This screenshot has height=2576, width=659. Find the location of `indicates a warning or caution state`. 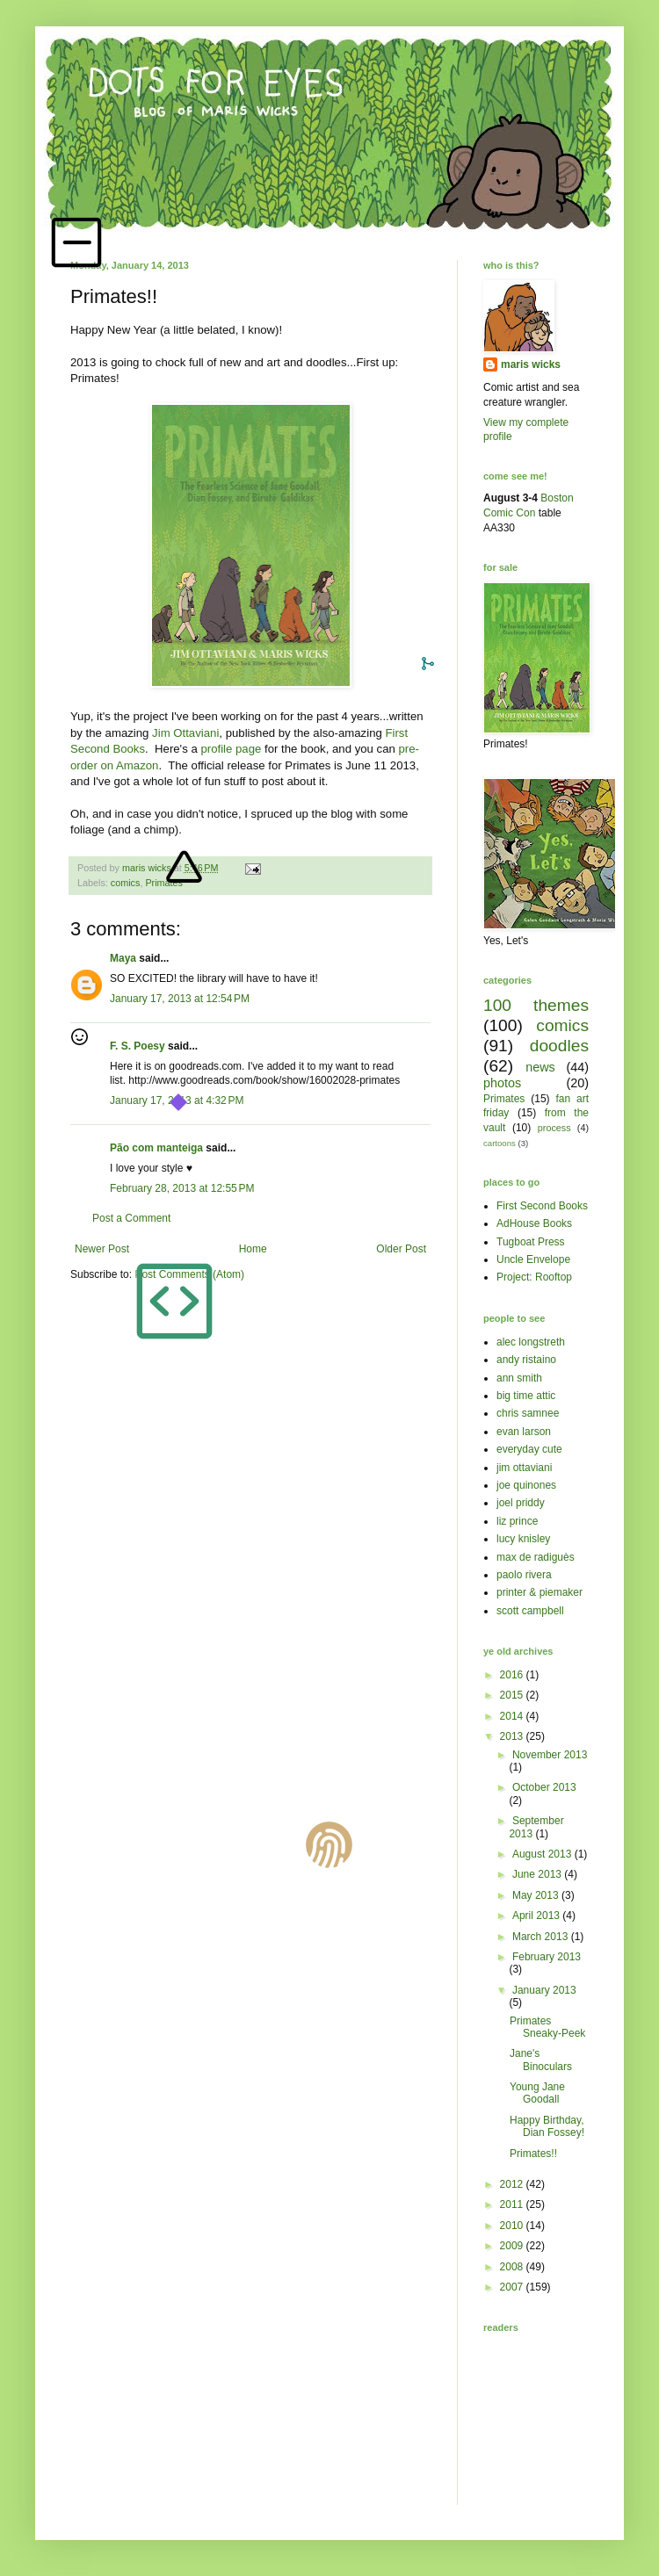

indicates a warning or caution state is located at coordinates (184, 867).